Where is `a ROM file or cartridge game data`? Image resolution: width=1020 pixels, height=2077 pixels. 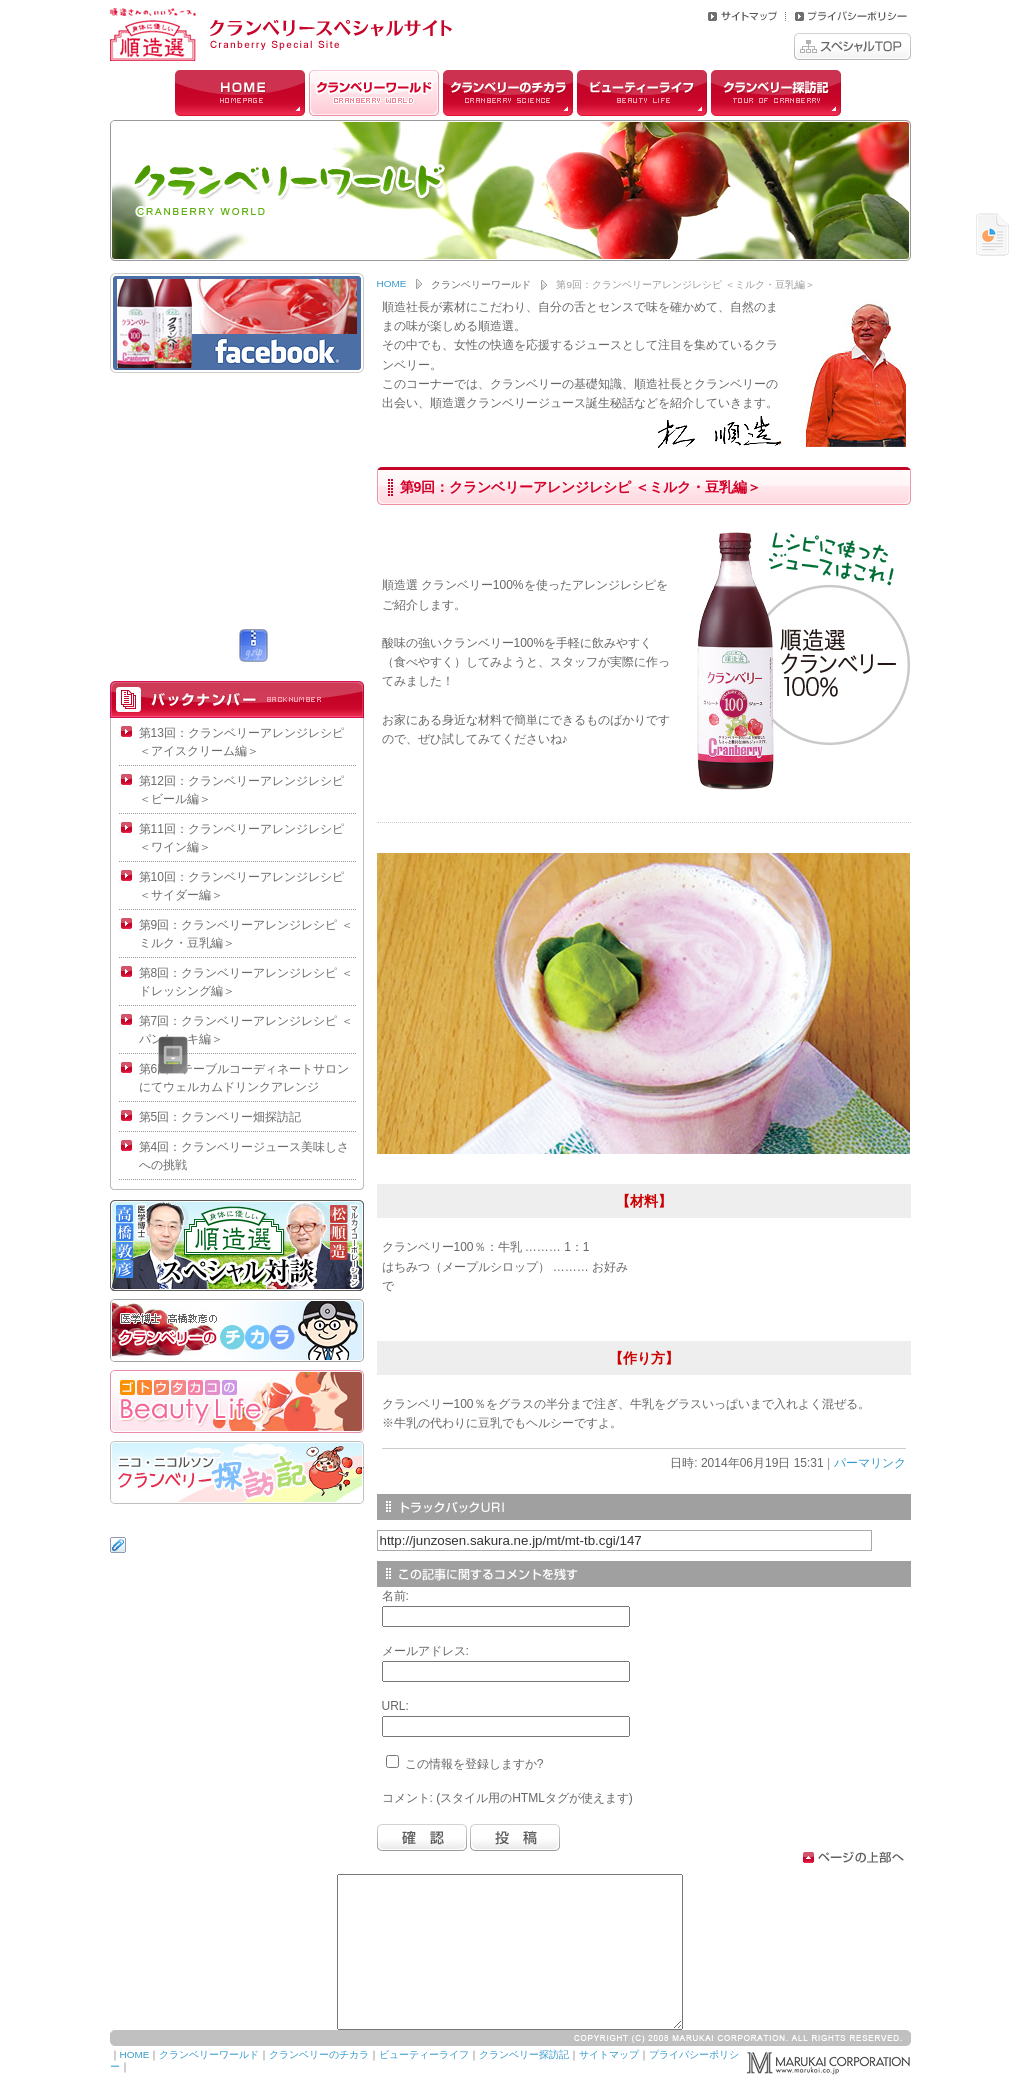
a ROM file or cartridge game data is located at coordinates (173, 1055).